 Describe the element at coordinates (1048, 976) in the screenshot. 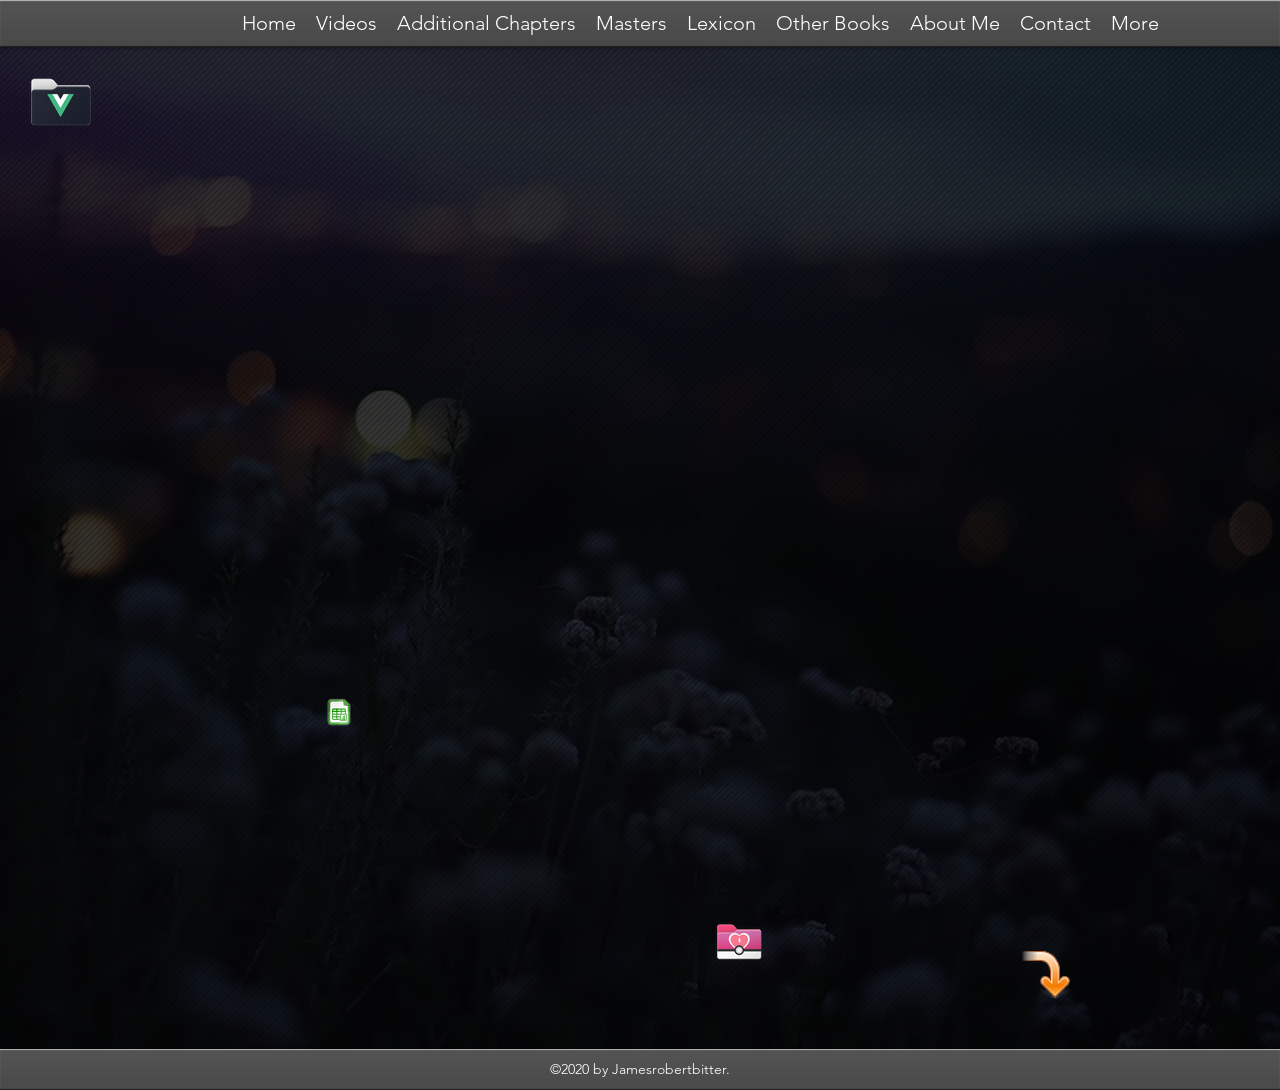

I see `rotate object clockwise` at that location.